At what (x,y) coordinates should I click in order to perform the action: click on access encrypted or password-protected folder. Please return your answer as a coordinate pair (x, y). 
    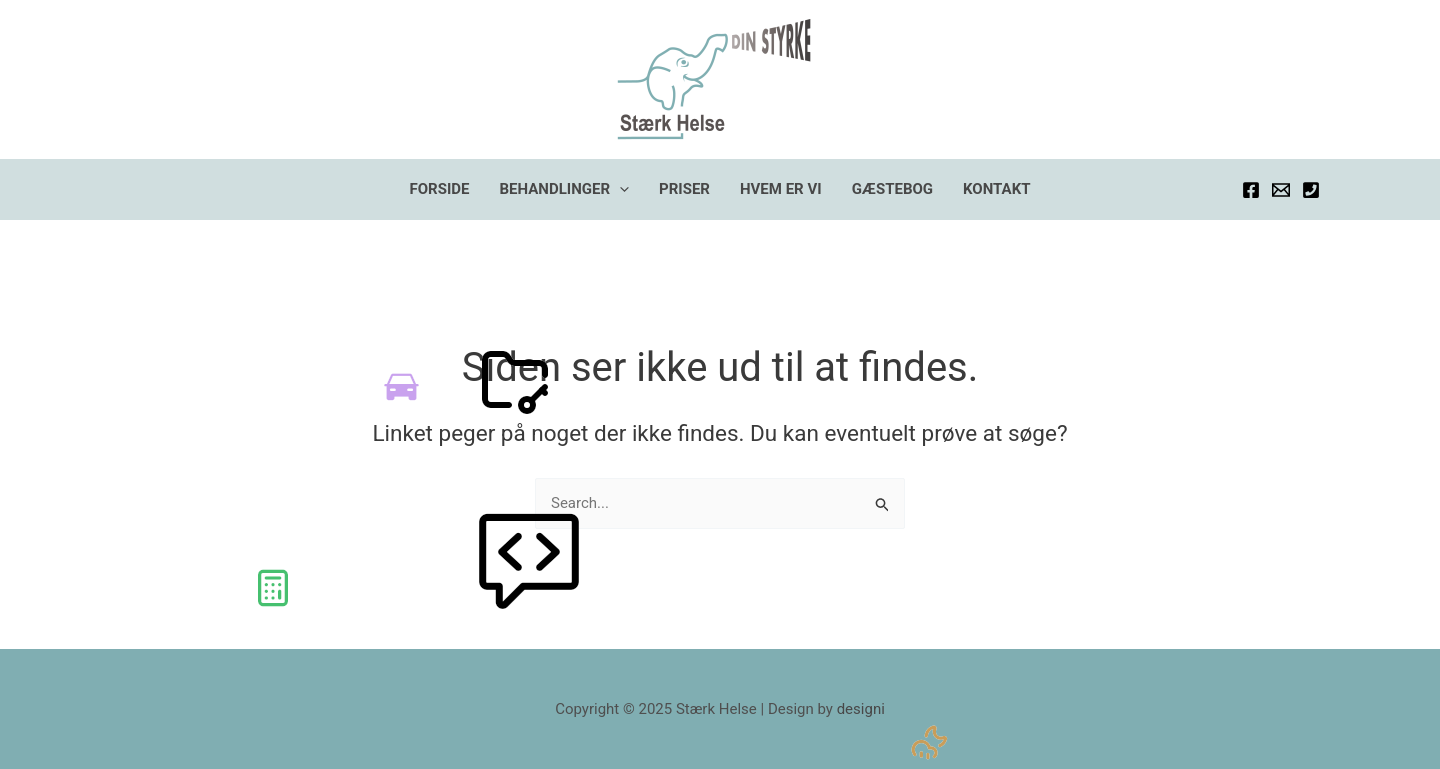
    Looking at the image, I should click on (515, 381).